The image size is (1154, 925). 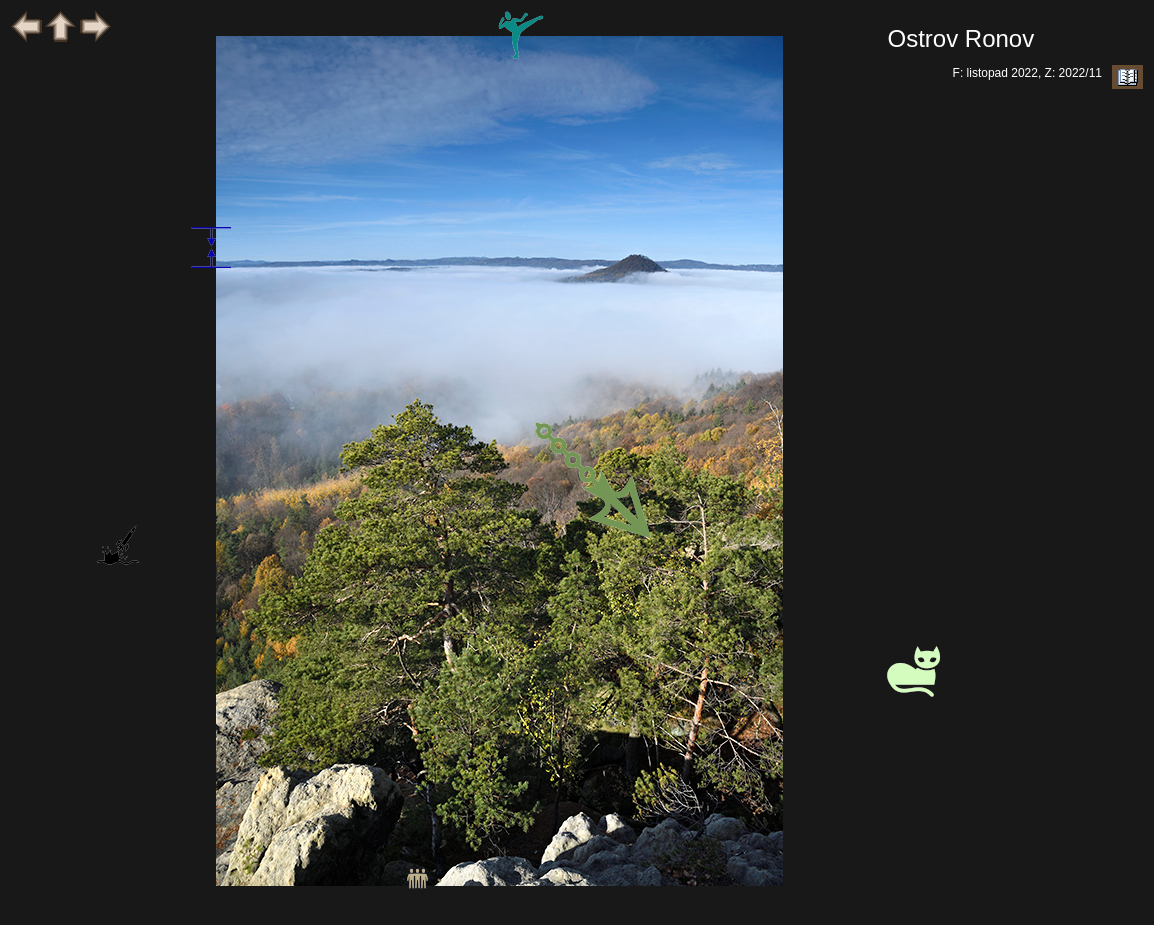 What do you see at coordinates (417, 878) in the screenshot?
I see `view your friends list` at bounding box center [417, 878].